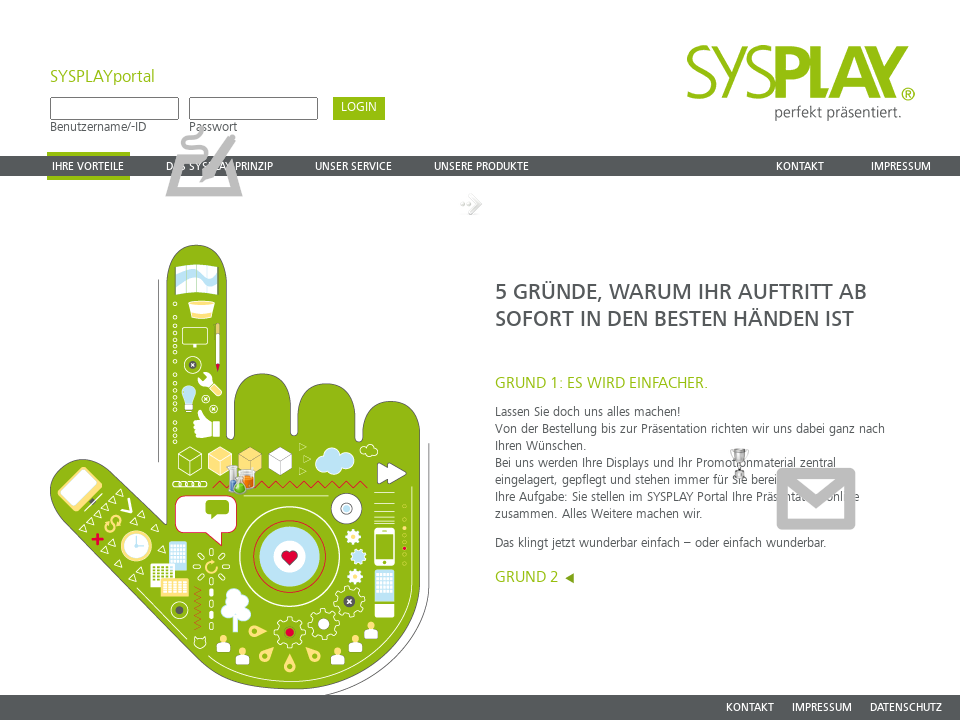 This screenshot has width=960, height=720. Describe the element at coordinates (241, 480) in the screenshot. I see `open science or chemistry applications` at that location.